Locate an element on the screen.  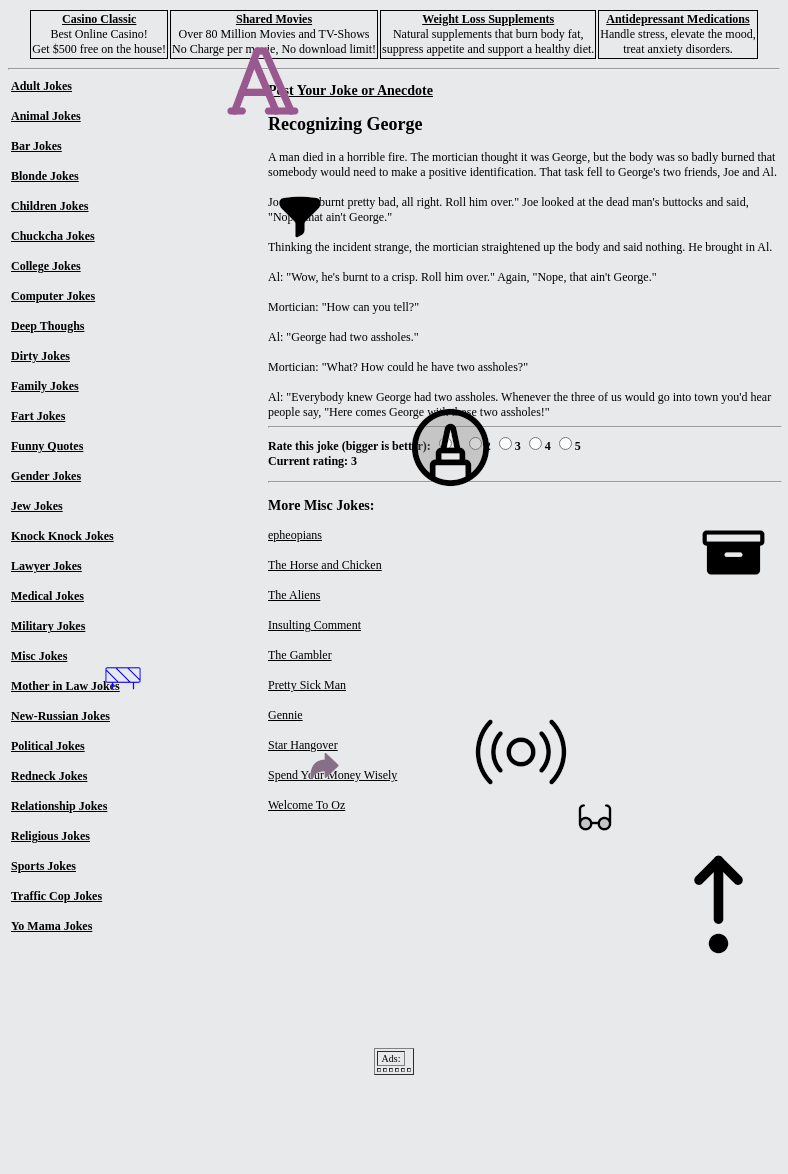
enable reading mode or accessibility features is located at coordinates (595, 818).